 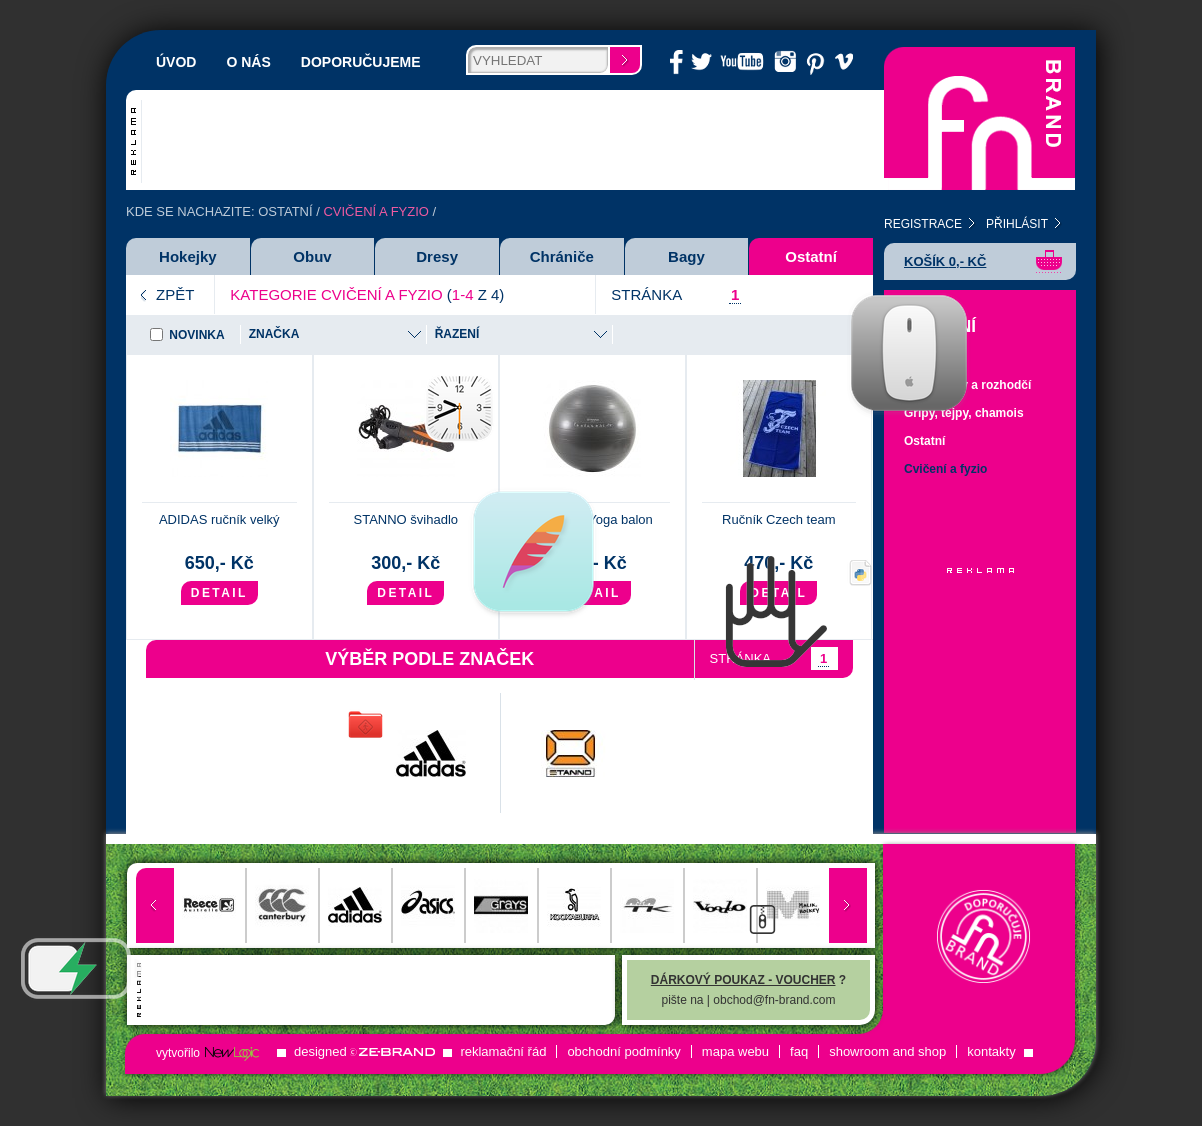 I want to click on open archive or compressed file manager, so click(x=762, y=919).